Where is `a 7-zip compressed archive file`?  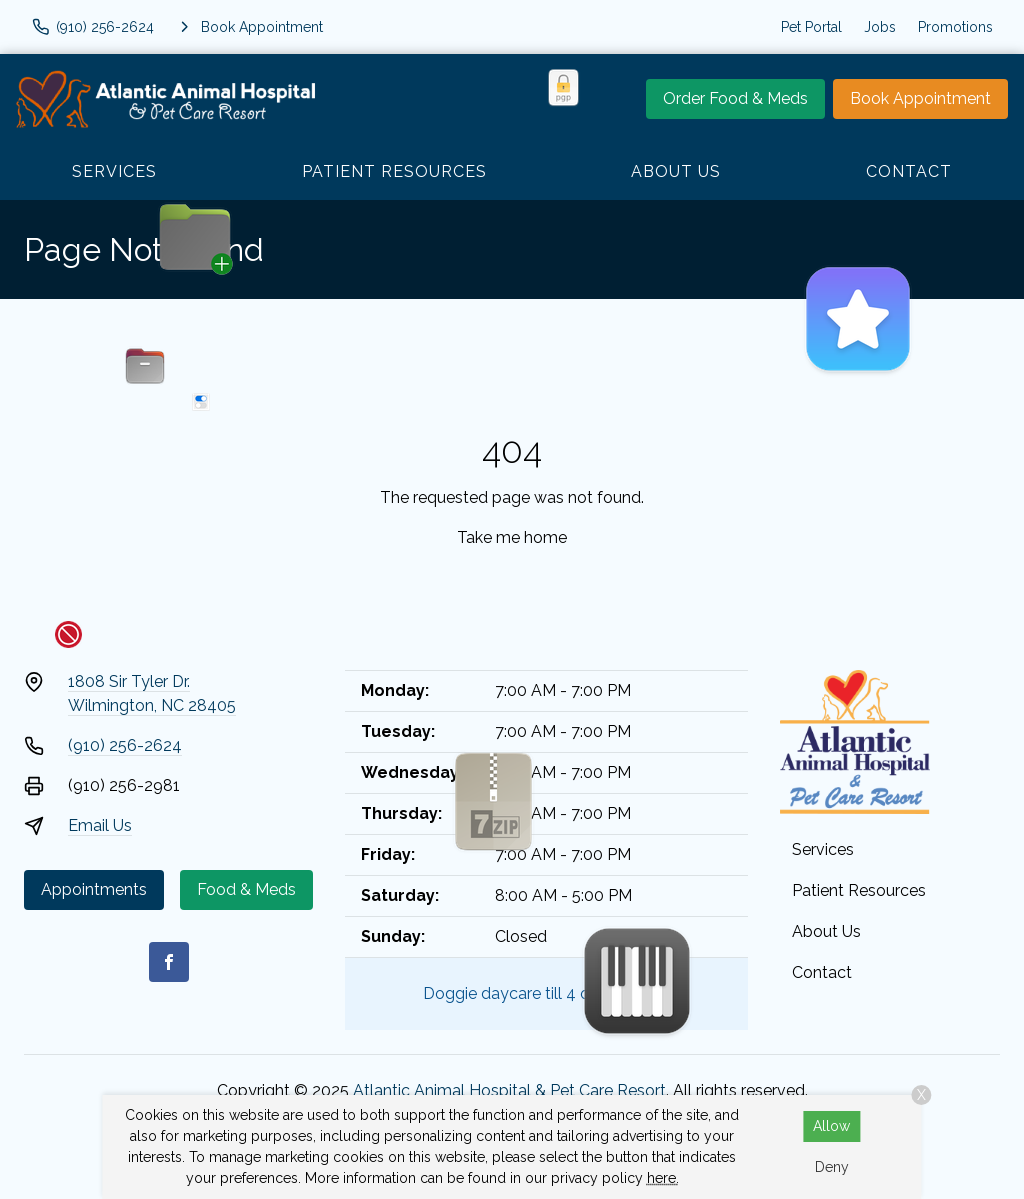 a 7-zip compressed archive file is located at coordinates (493, 801).